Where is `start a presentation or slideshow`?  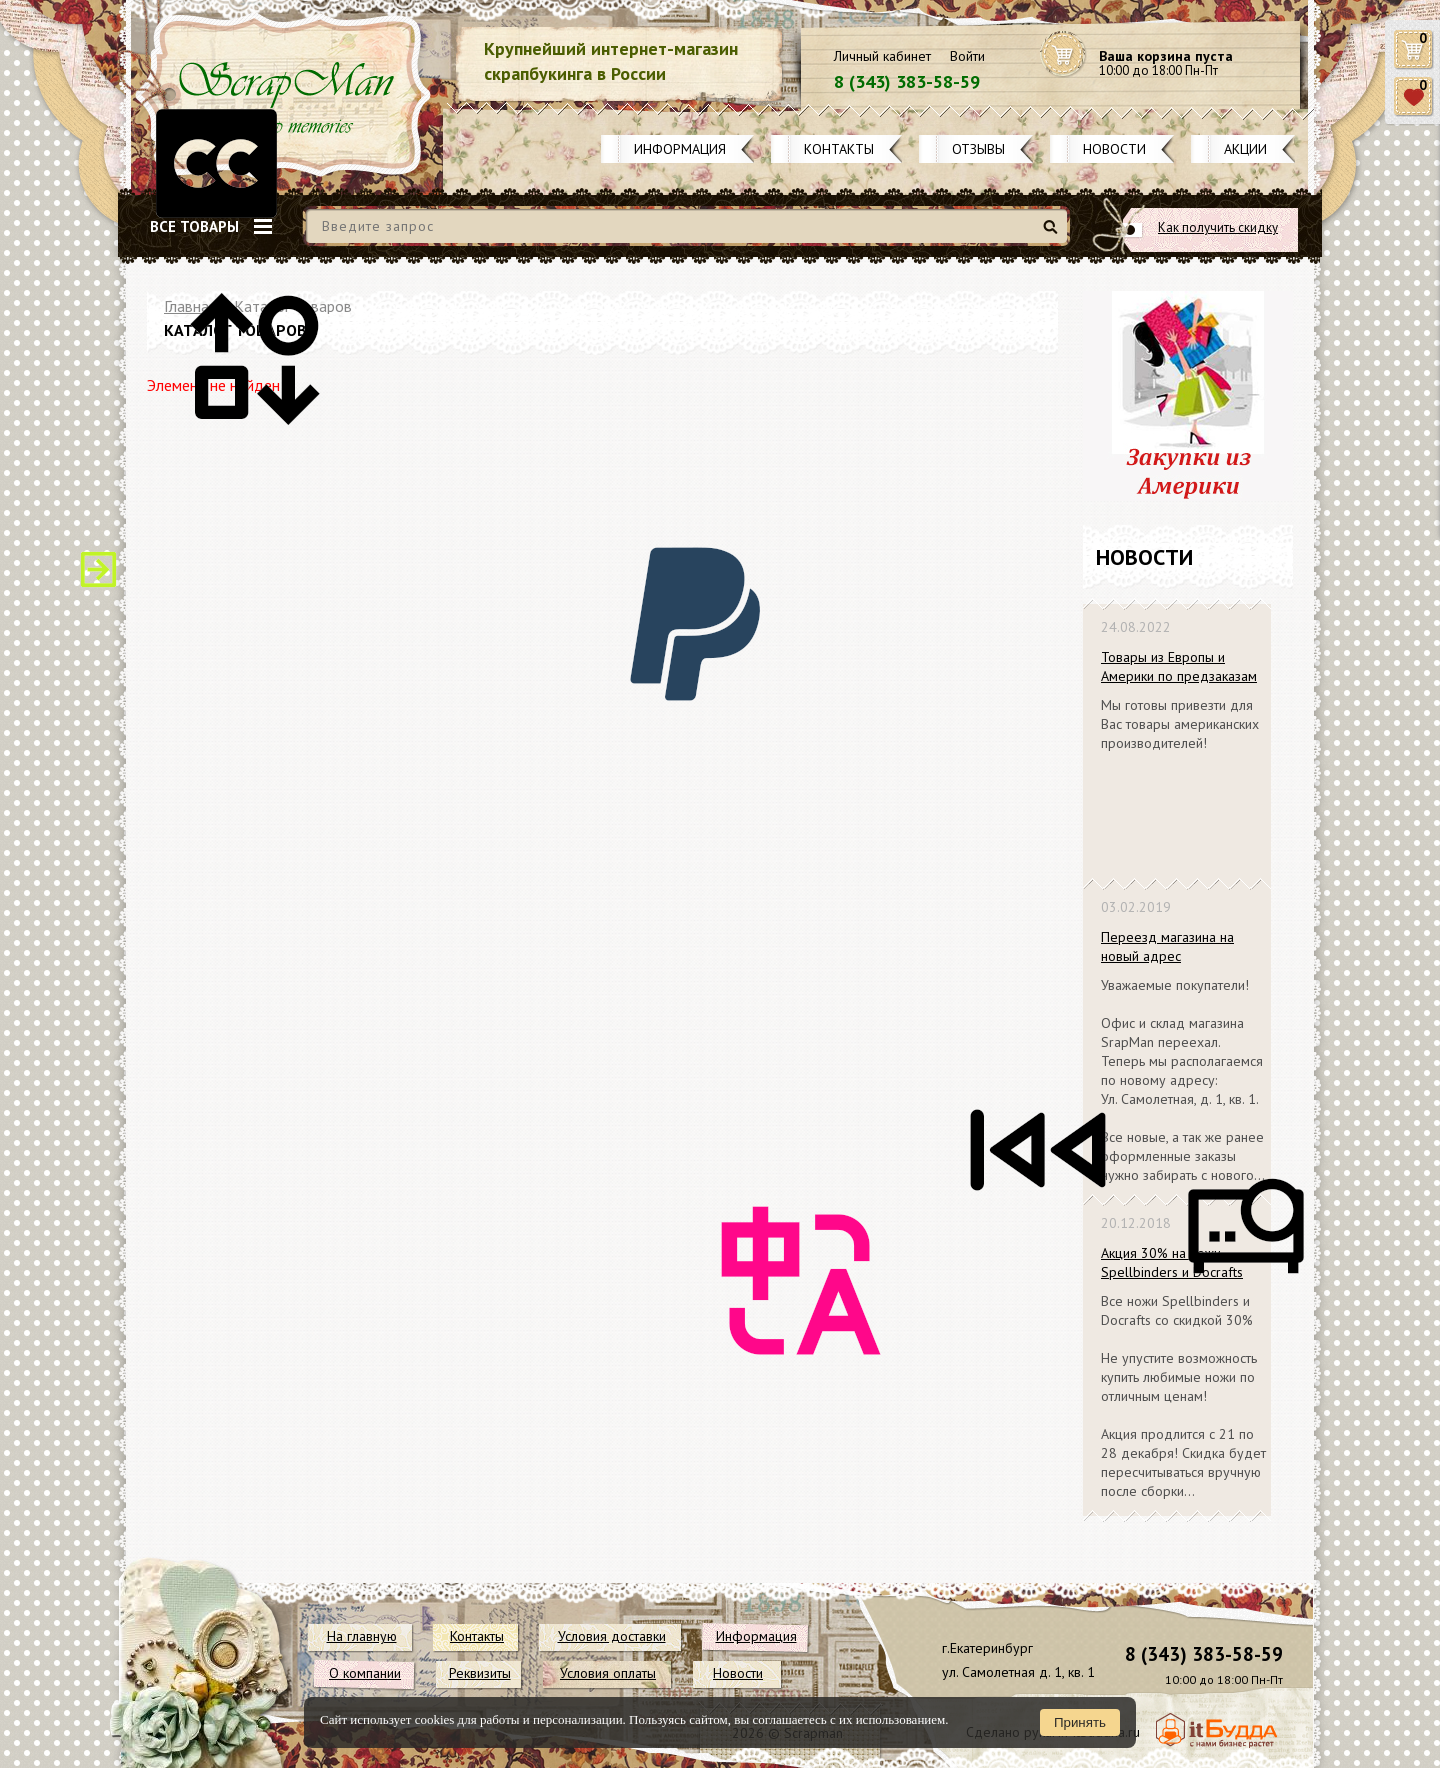
start a presentation or slideshow is located at coordinates (1246, 1226).